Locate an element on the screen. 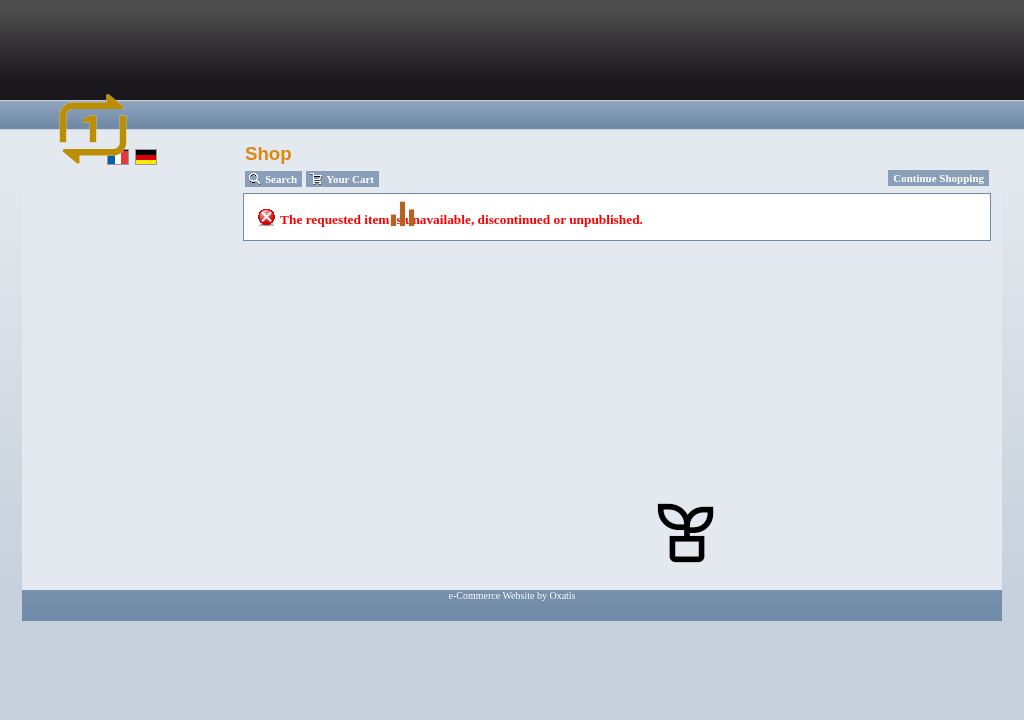 The width and height of the screenshot is (1024, 720). access plant care or gardening features is located at coordinates (687, 533).